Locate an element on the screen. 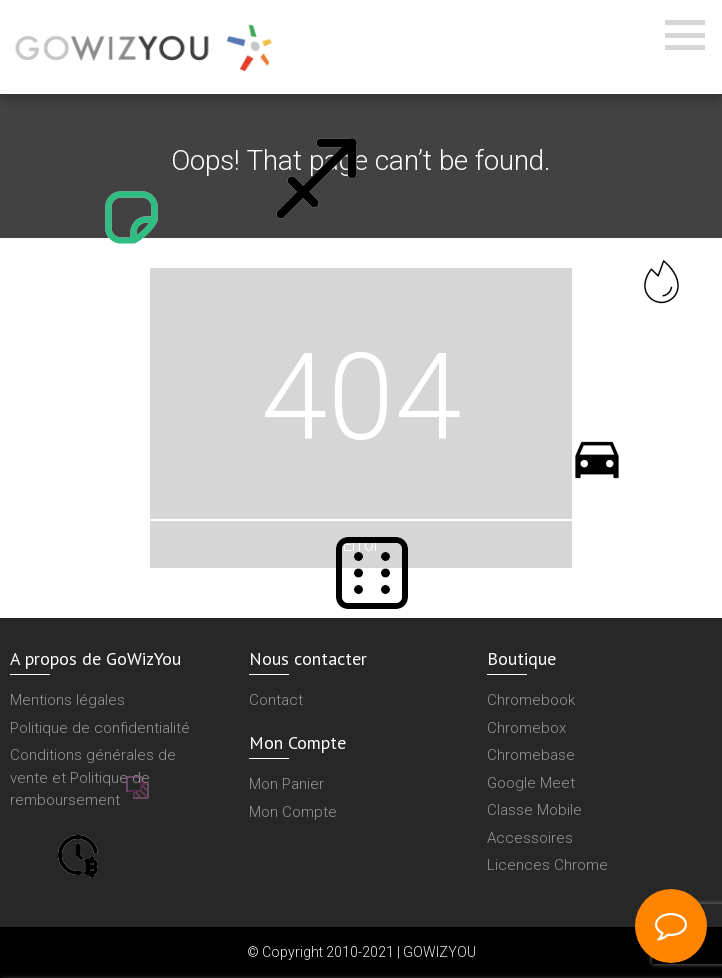 The height and width of the screenshot is (978, 722). add a sticker to your message is located at coordinates (131, 217).